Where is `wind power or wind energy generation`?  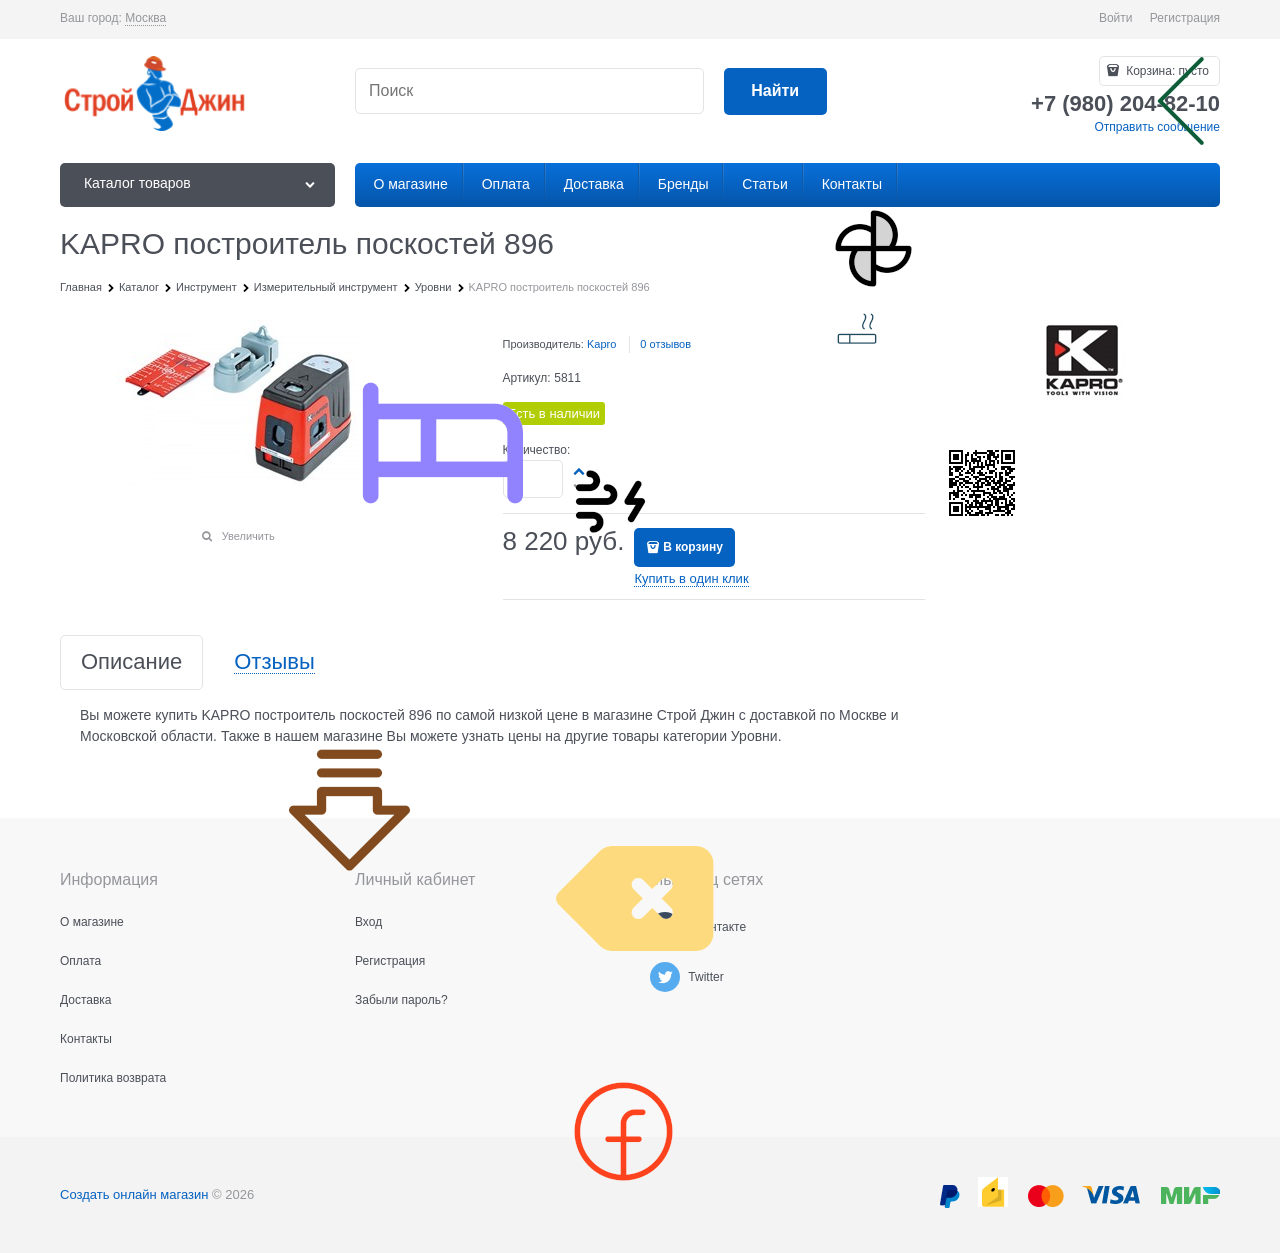
wind power or wind energy generation is located at coordinates (610, 501).